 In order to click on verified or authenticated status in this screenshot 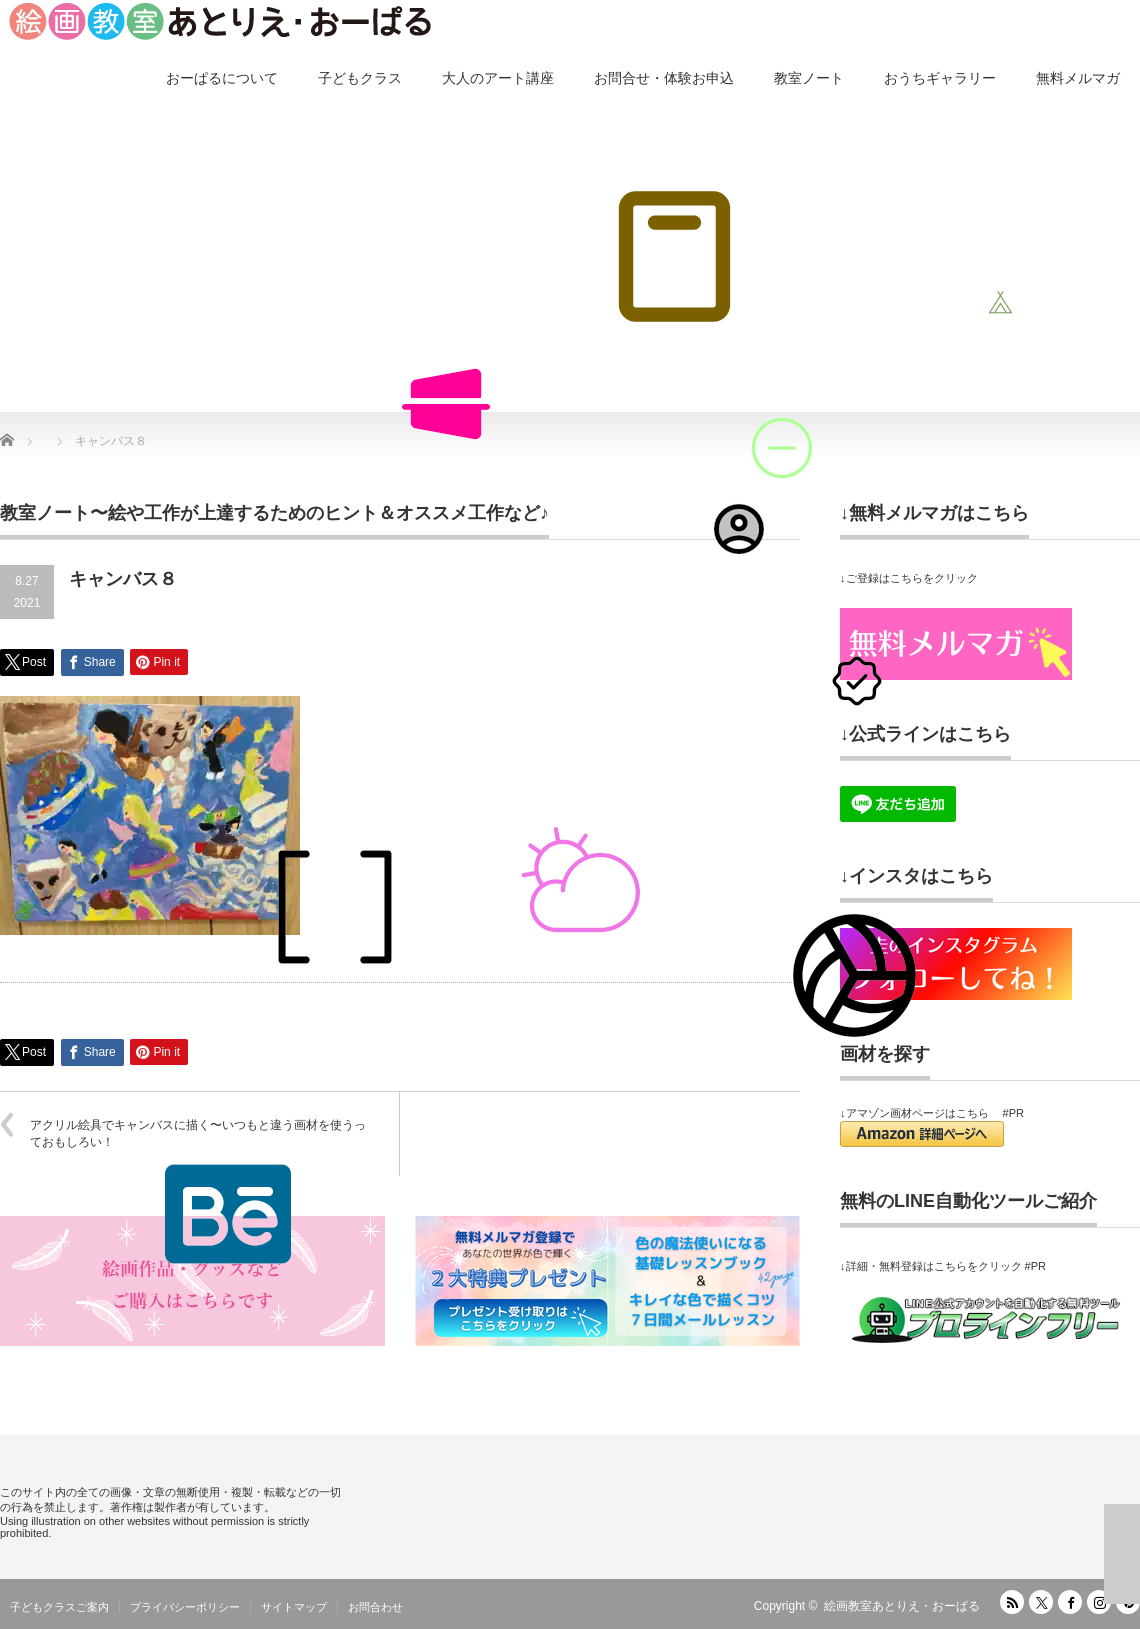, I will do `click(857, 681)`.